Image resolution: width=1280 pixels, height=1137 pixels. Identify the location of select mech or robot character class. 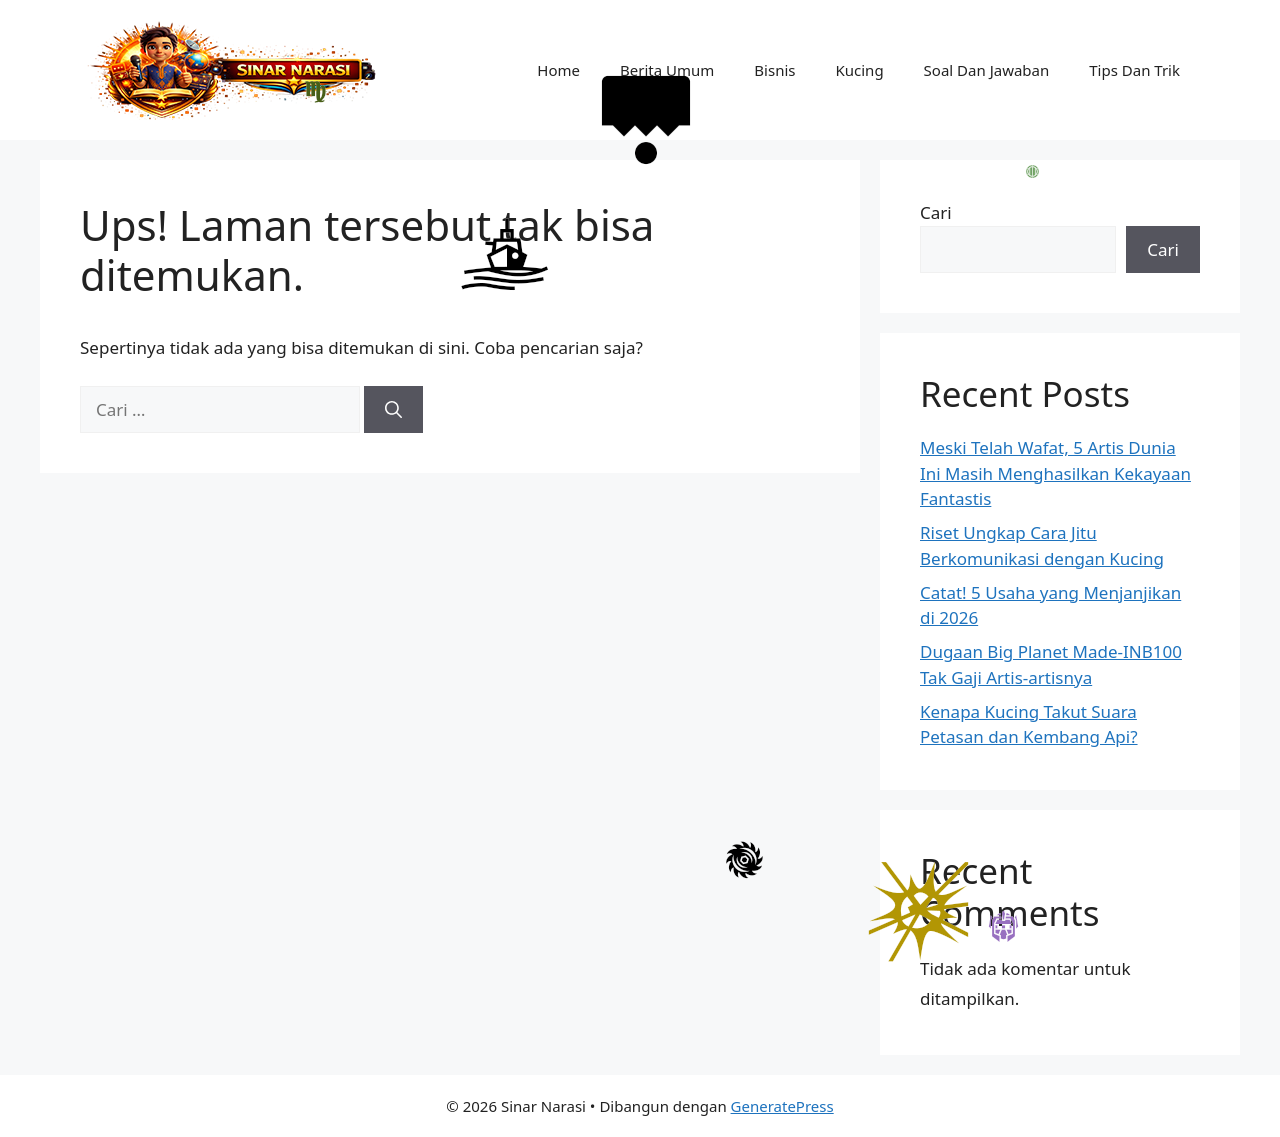
(1003, 926).